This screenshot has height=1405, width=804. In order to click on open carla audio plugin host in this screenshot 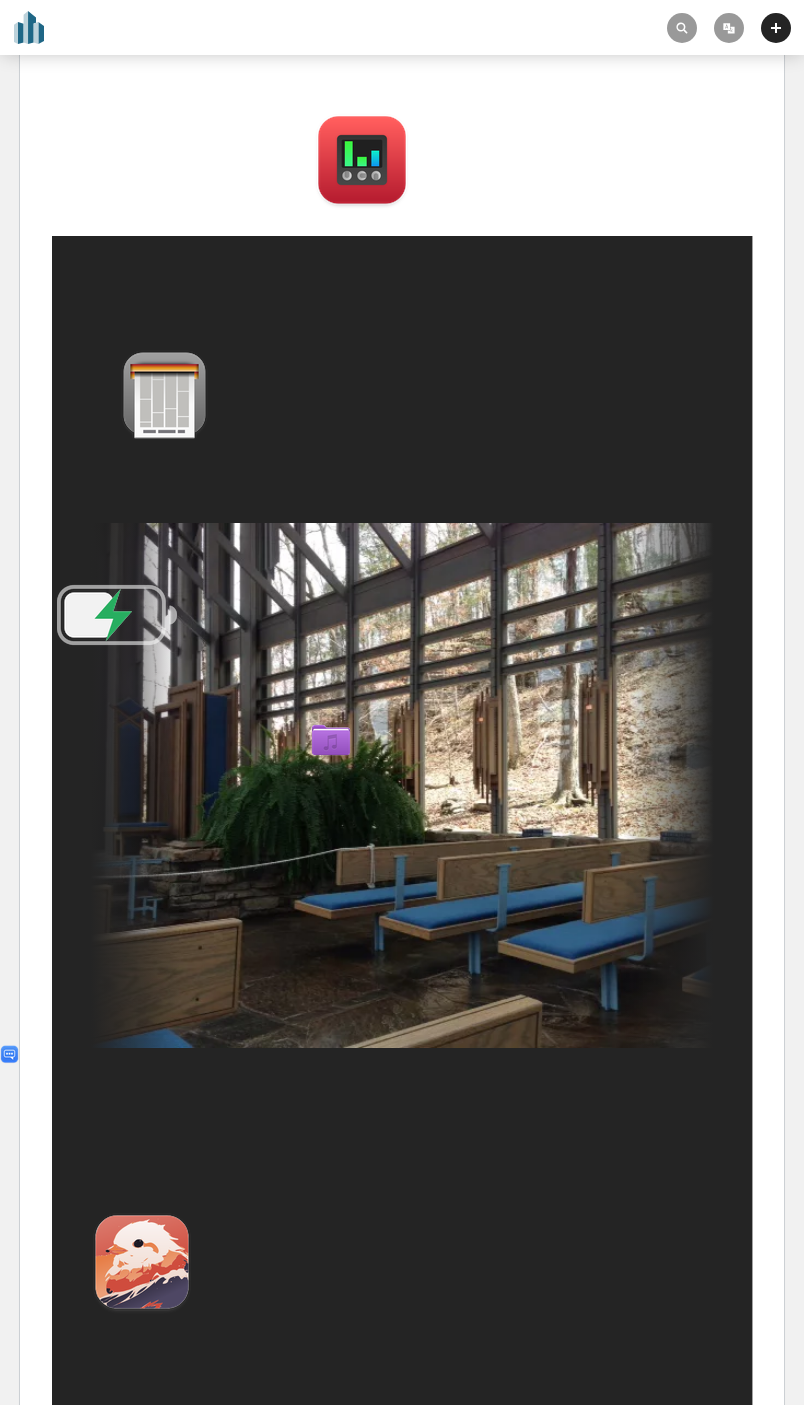, I will do `click(362, 160)`.